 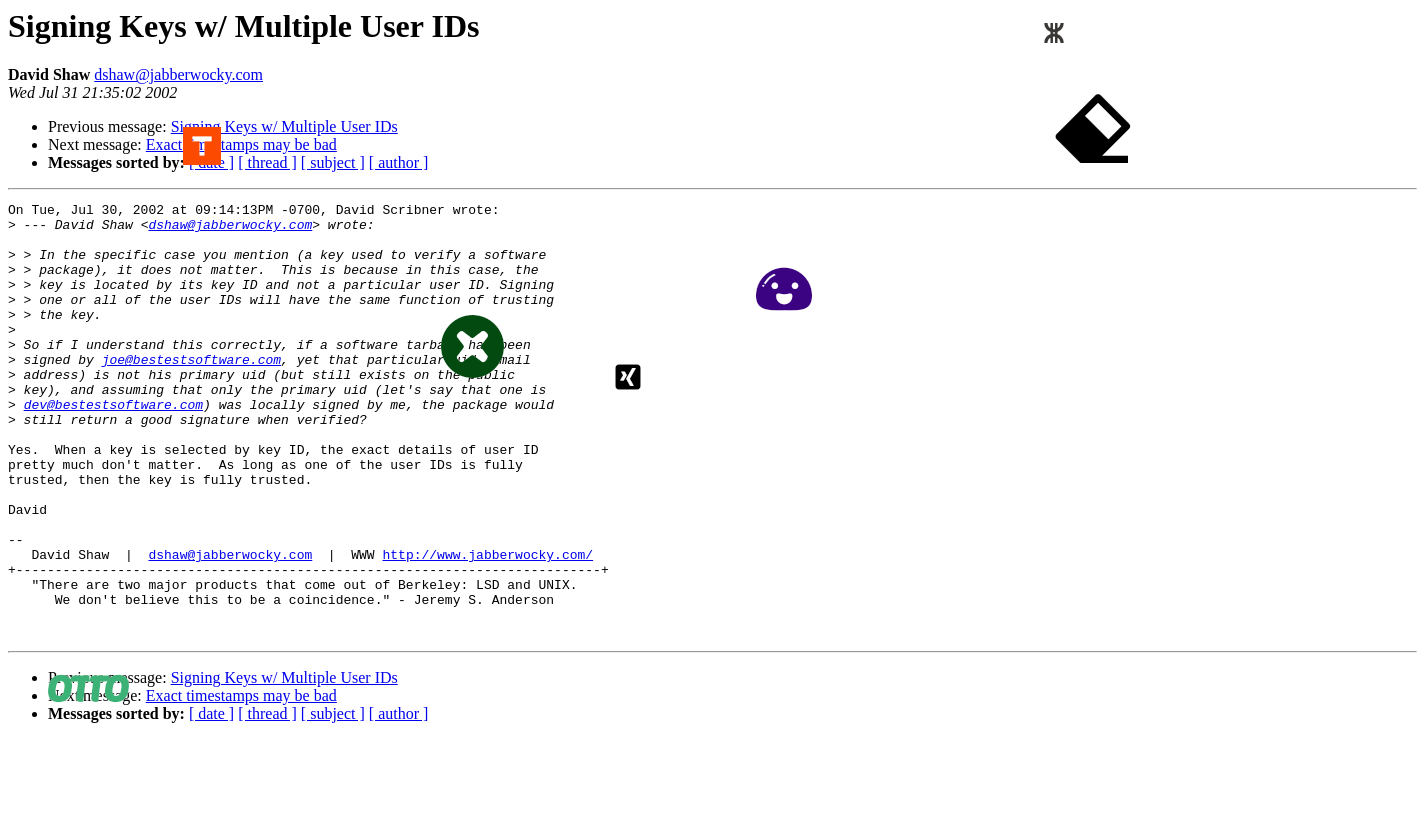 What do you see at coordinates (784, 289) in the screenshot?
I see `docsify documentation platform logo` at bounding box center [784, 289].